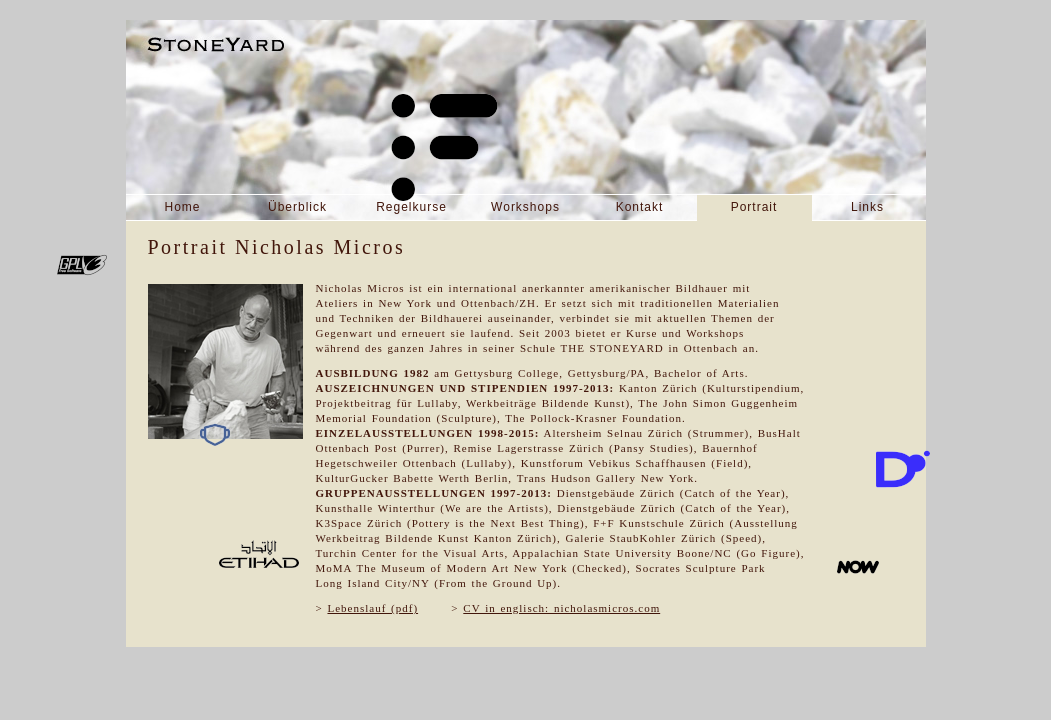 Image resolution: width=1051 pixels, height=720 pixels. Describe the element at coordinates (215, 435) in the screenshot. I see `indicates face mask required` at that location.